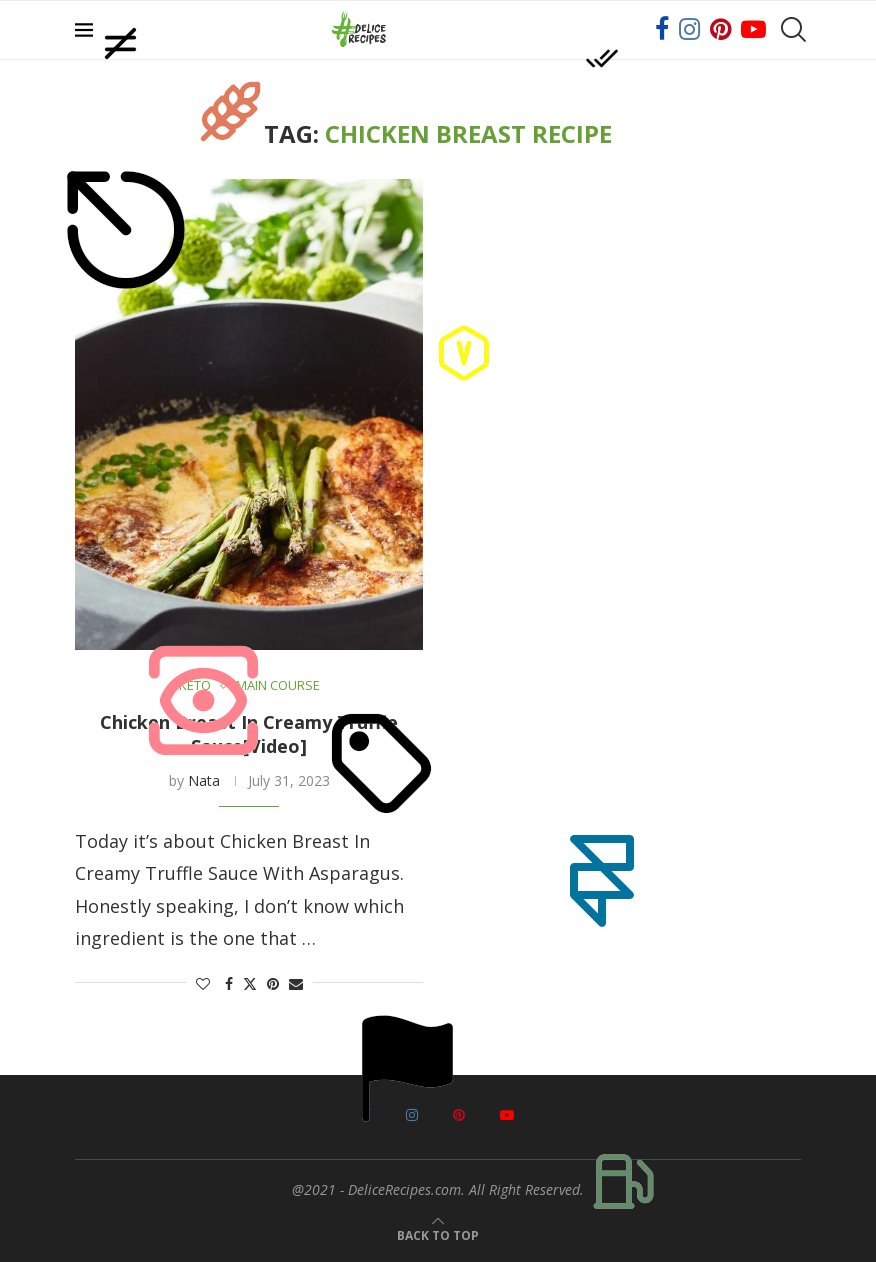  What do you see at coordinates (602, 58) in the screenshot?
I see `message sent and read confirmation` at bounding box center [602, 58].